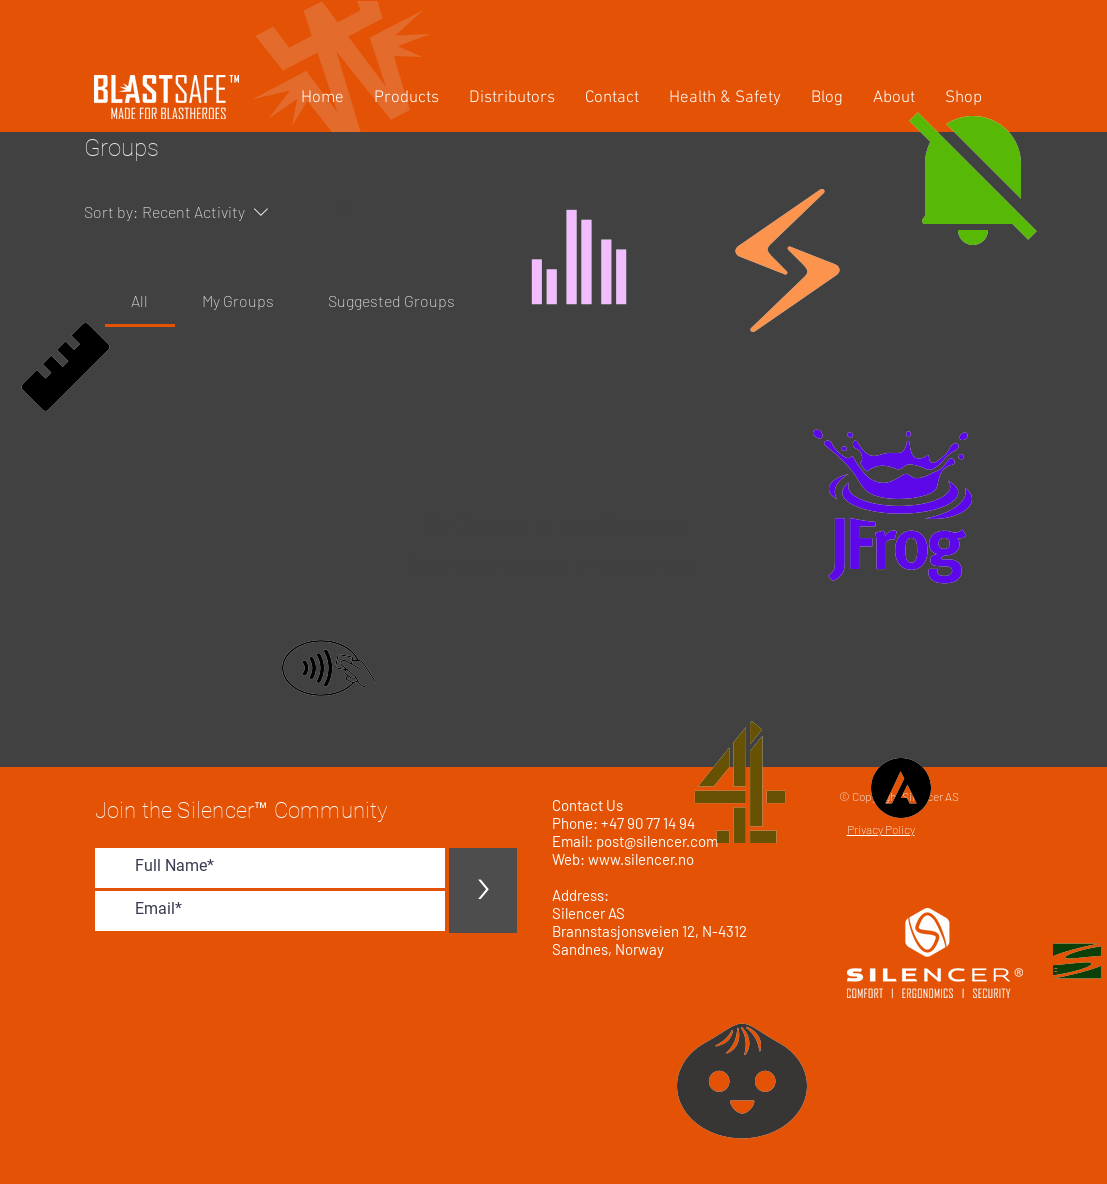 The image size is (1107, 1184). What do you see at coordinates (581, 259) in the screenshot?
I see `view grouped bar chart data` at bounding box center [581, 259].